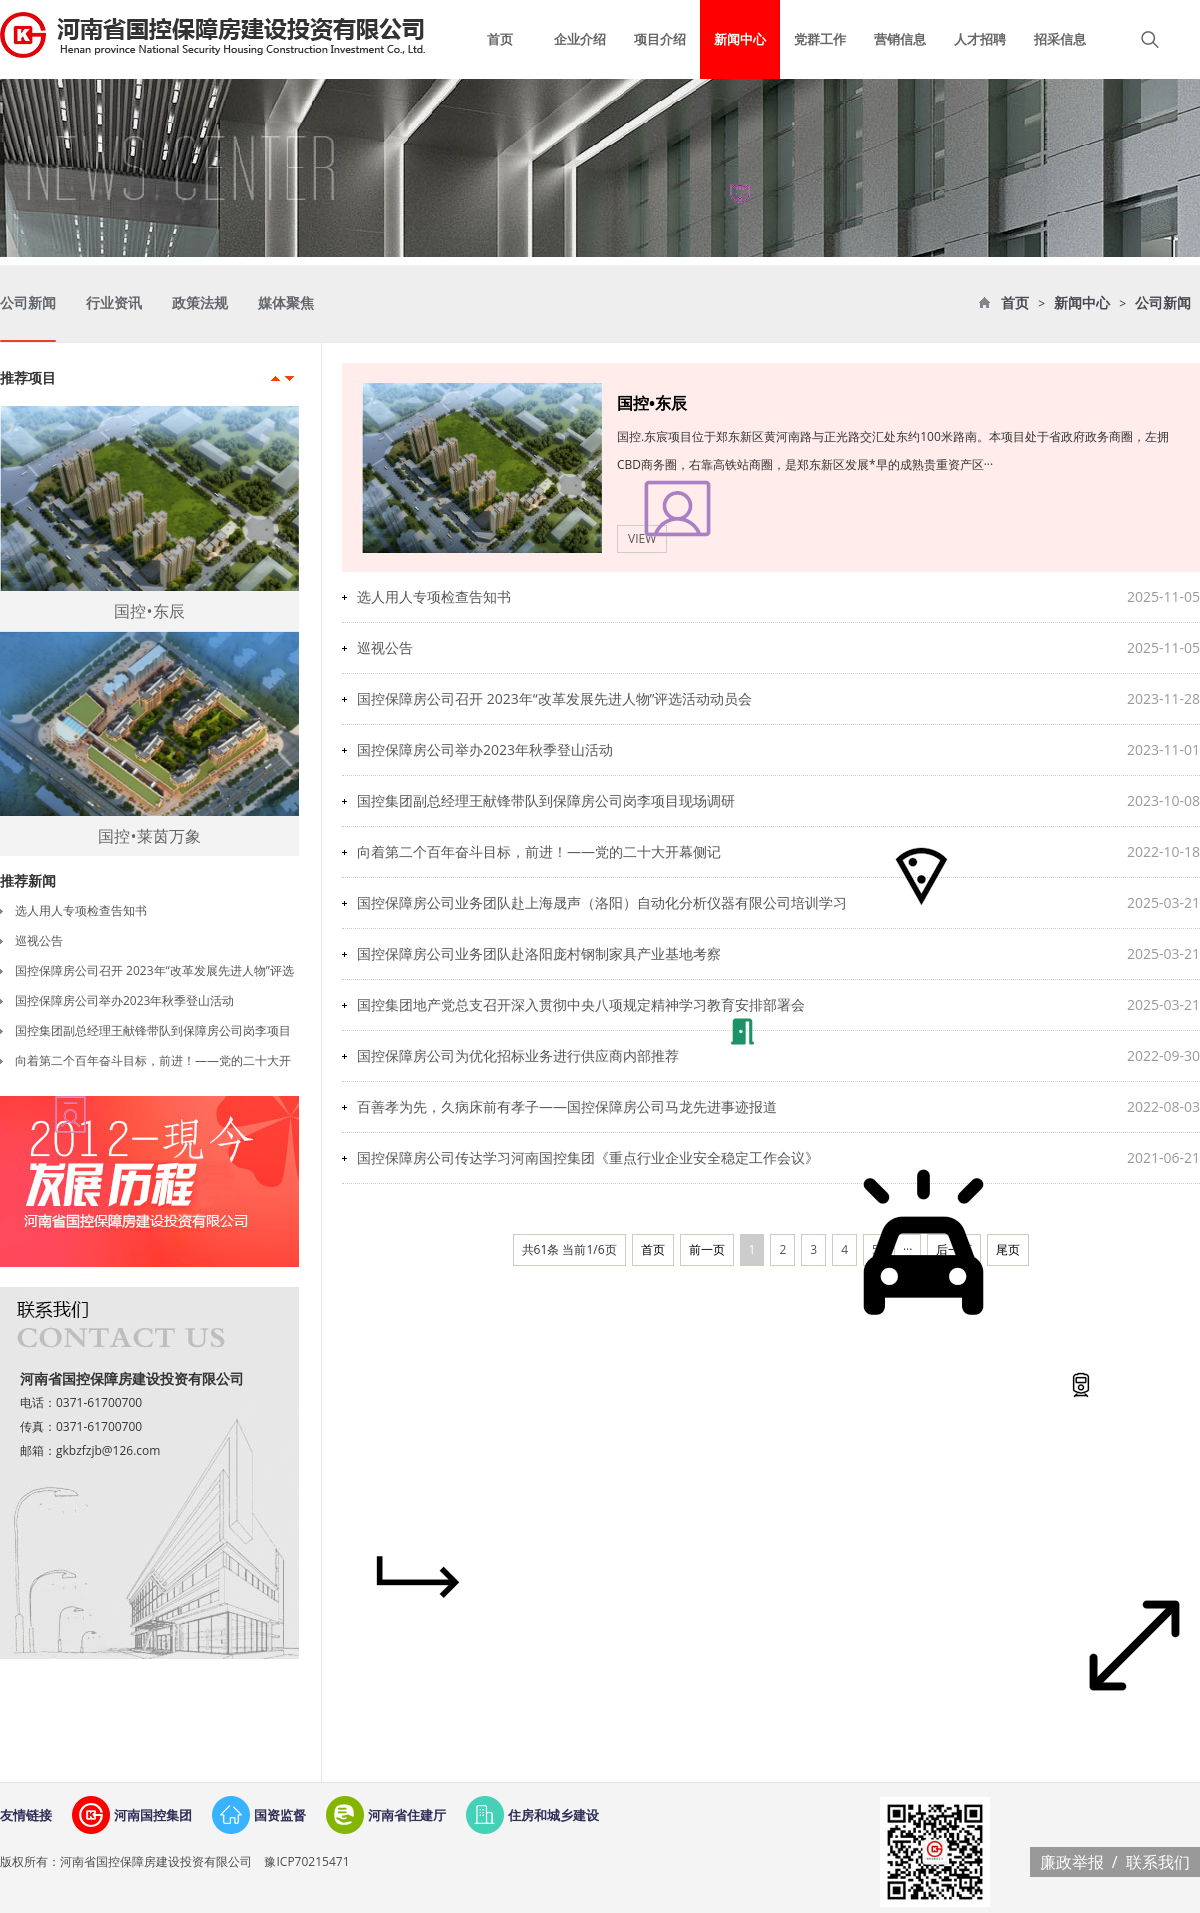 The width and height of the screenshot is (1200, 1913). I want to click on indicates vehicle is currently active or running, so click(923, 1246).